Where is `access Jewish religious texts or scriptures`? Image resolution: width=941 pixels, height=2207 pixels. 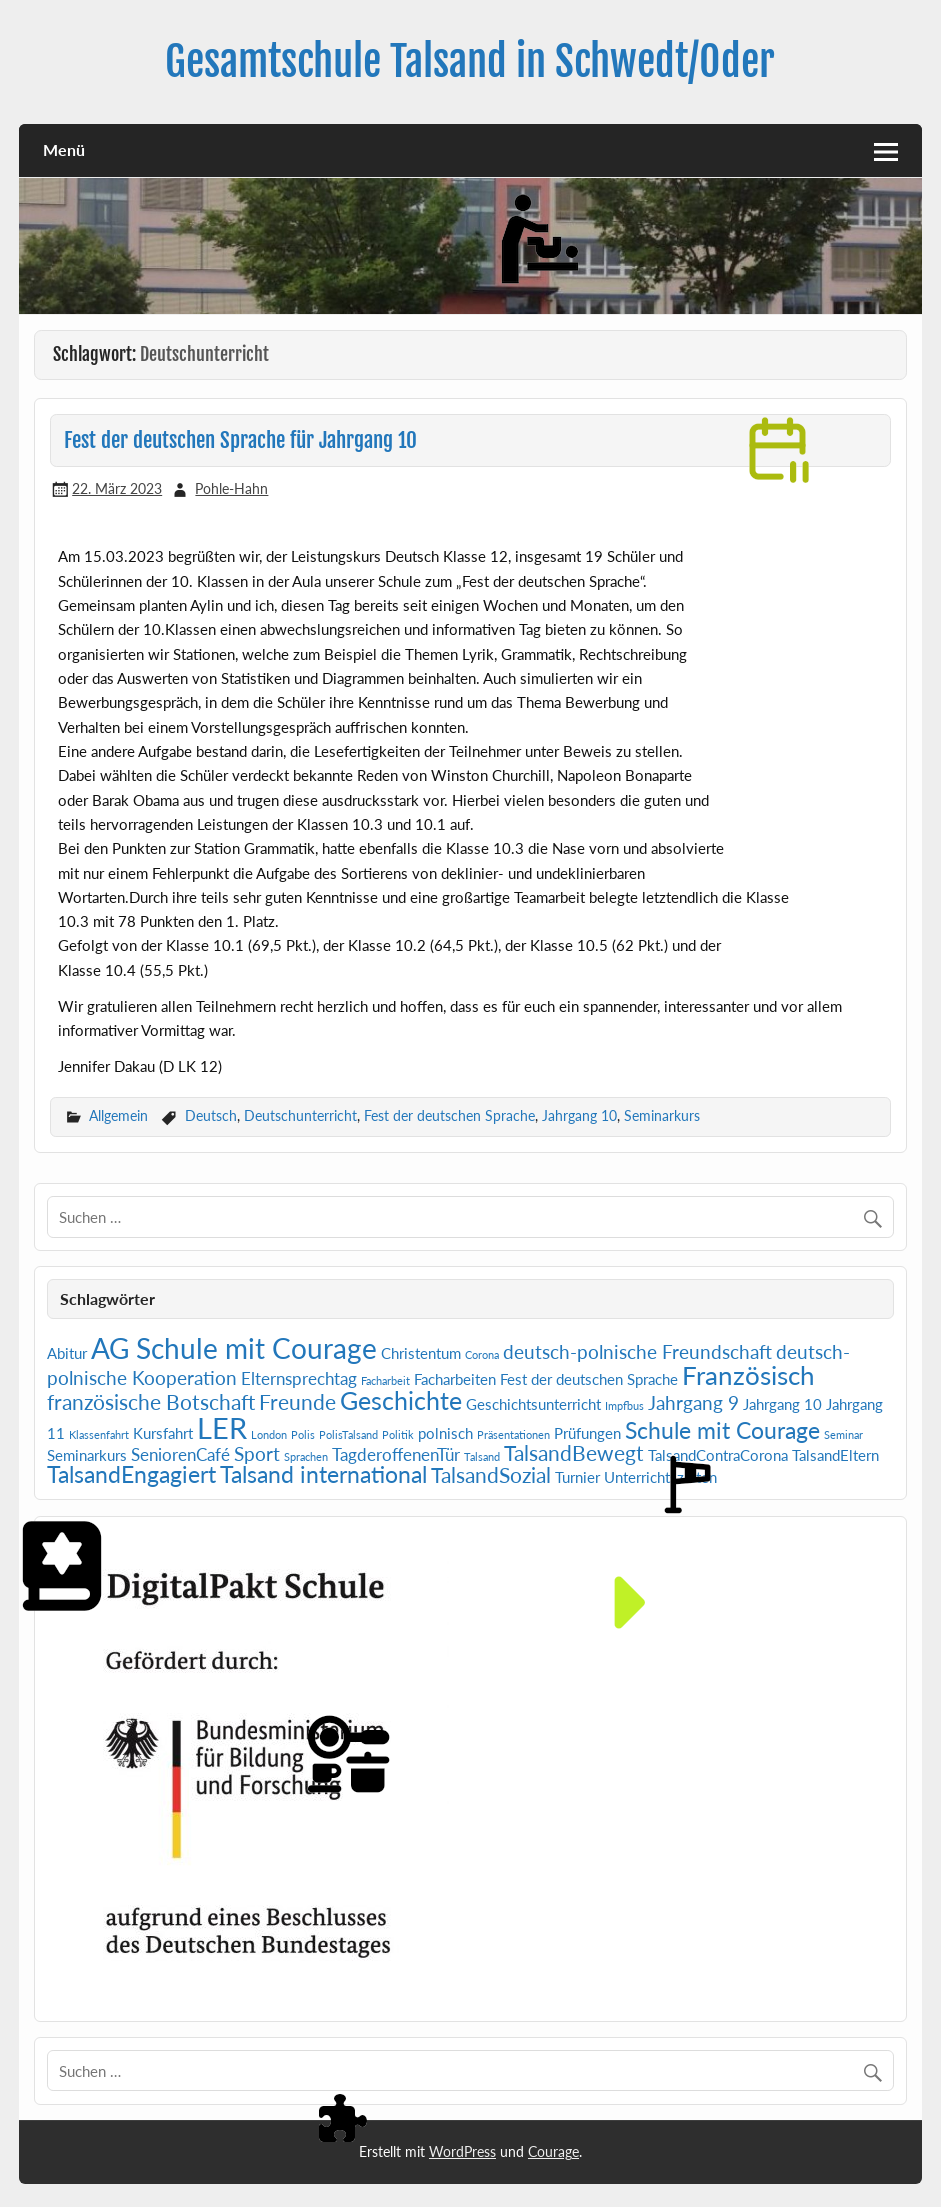 access Jewish religious texts or scriptures is located at coordinates (62, 1566).